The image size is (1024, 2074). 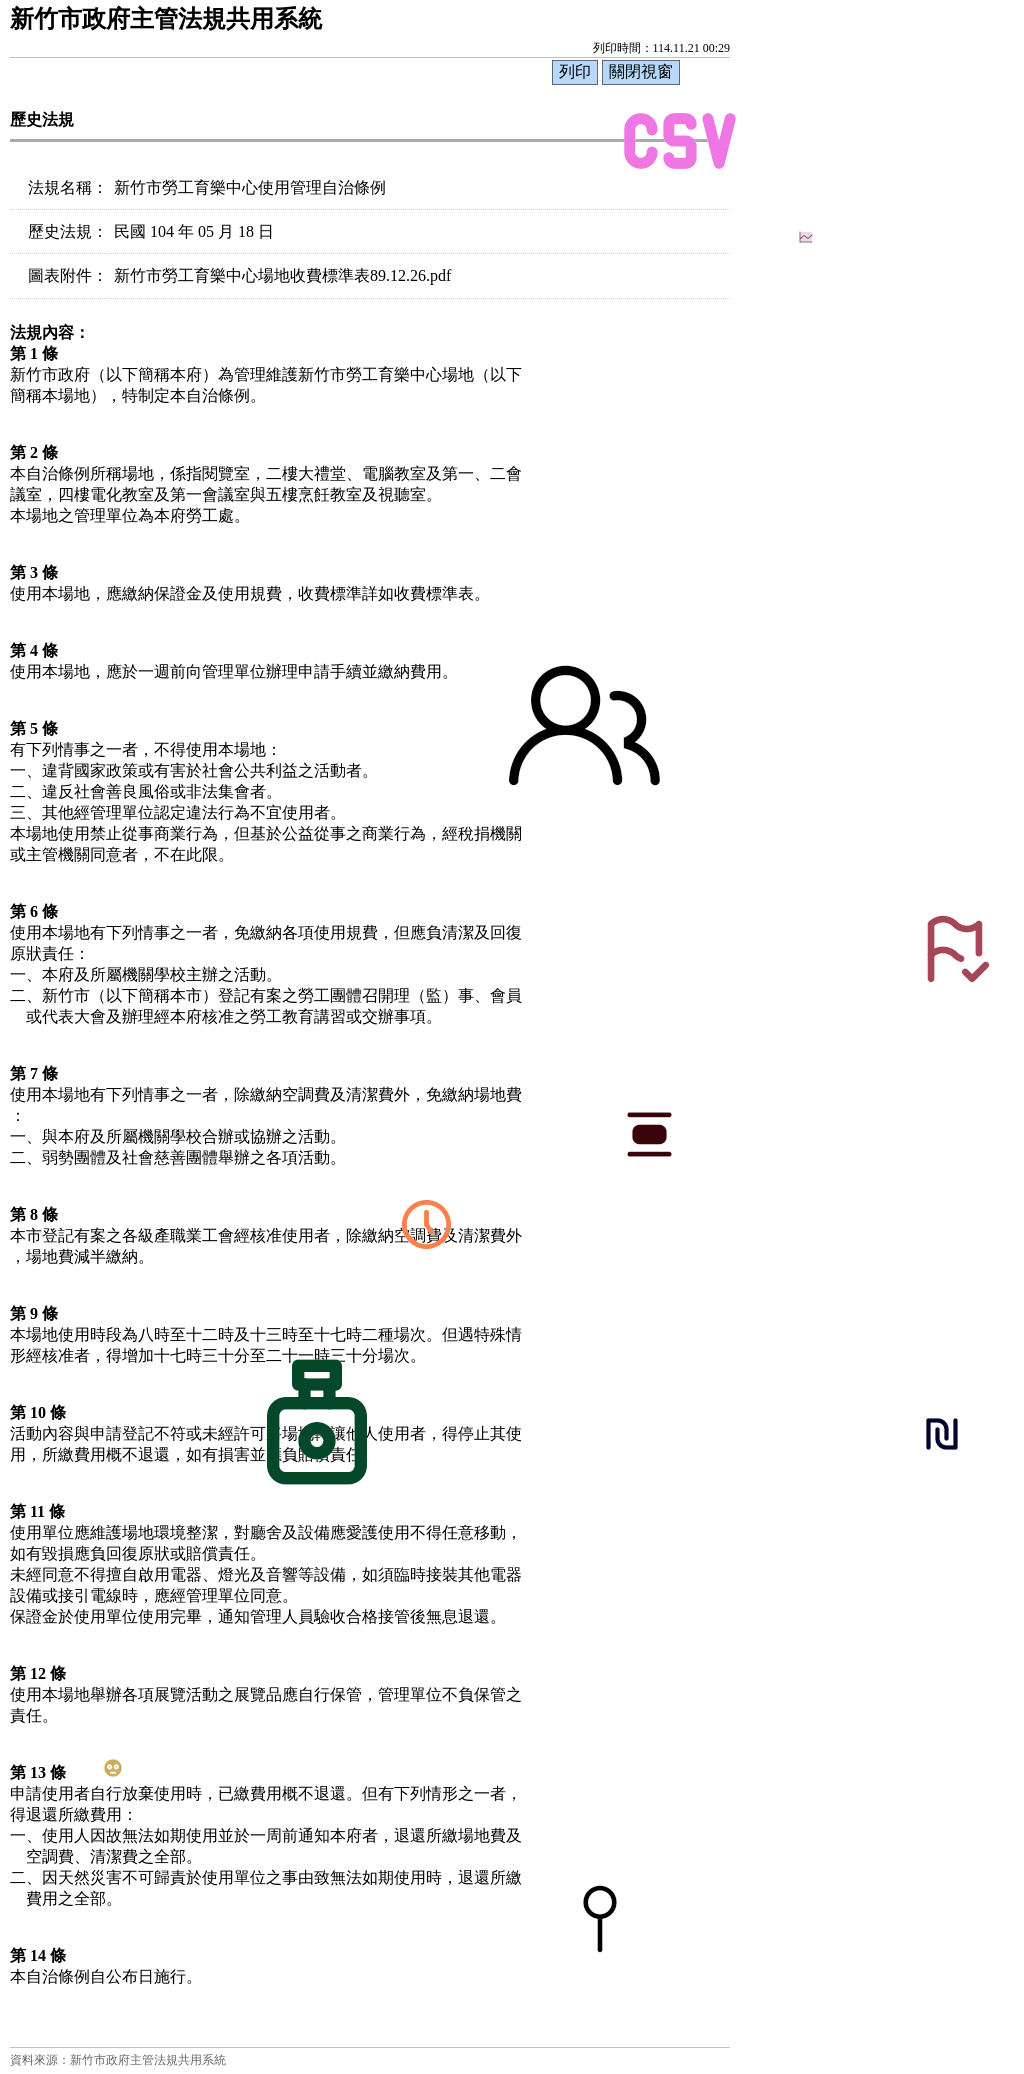 What do you see at coordinates (584, 725) in the screenshot?
I see `view team members or collaborators` at bounding box center [584, 725].